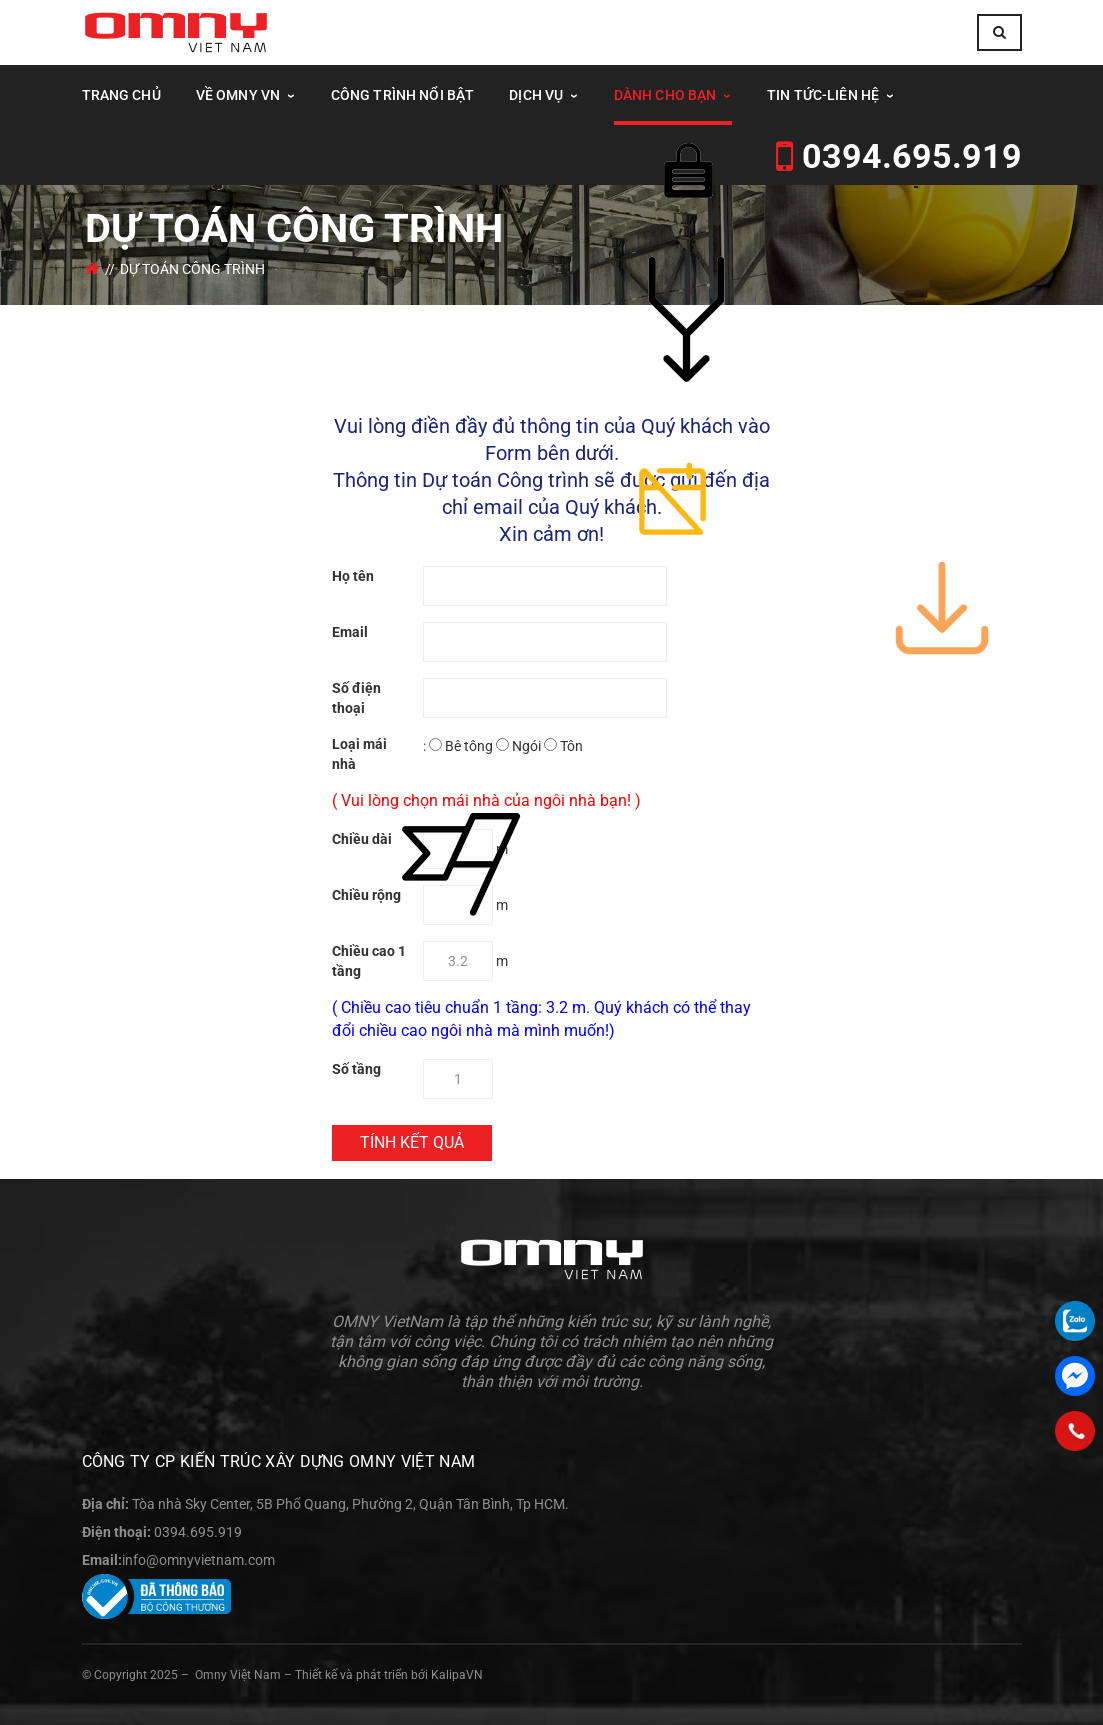  I want to click on flag or mark an item for follow-up, so click(460, 860).